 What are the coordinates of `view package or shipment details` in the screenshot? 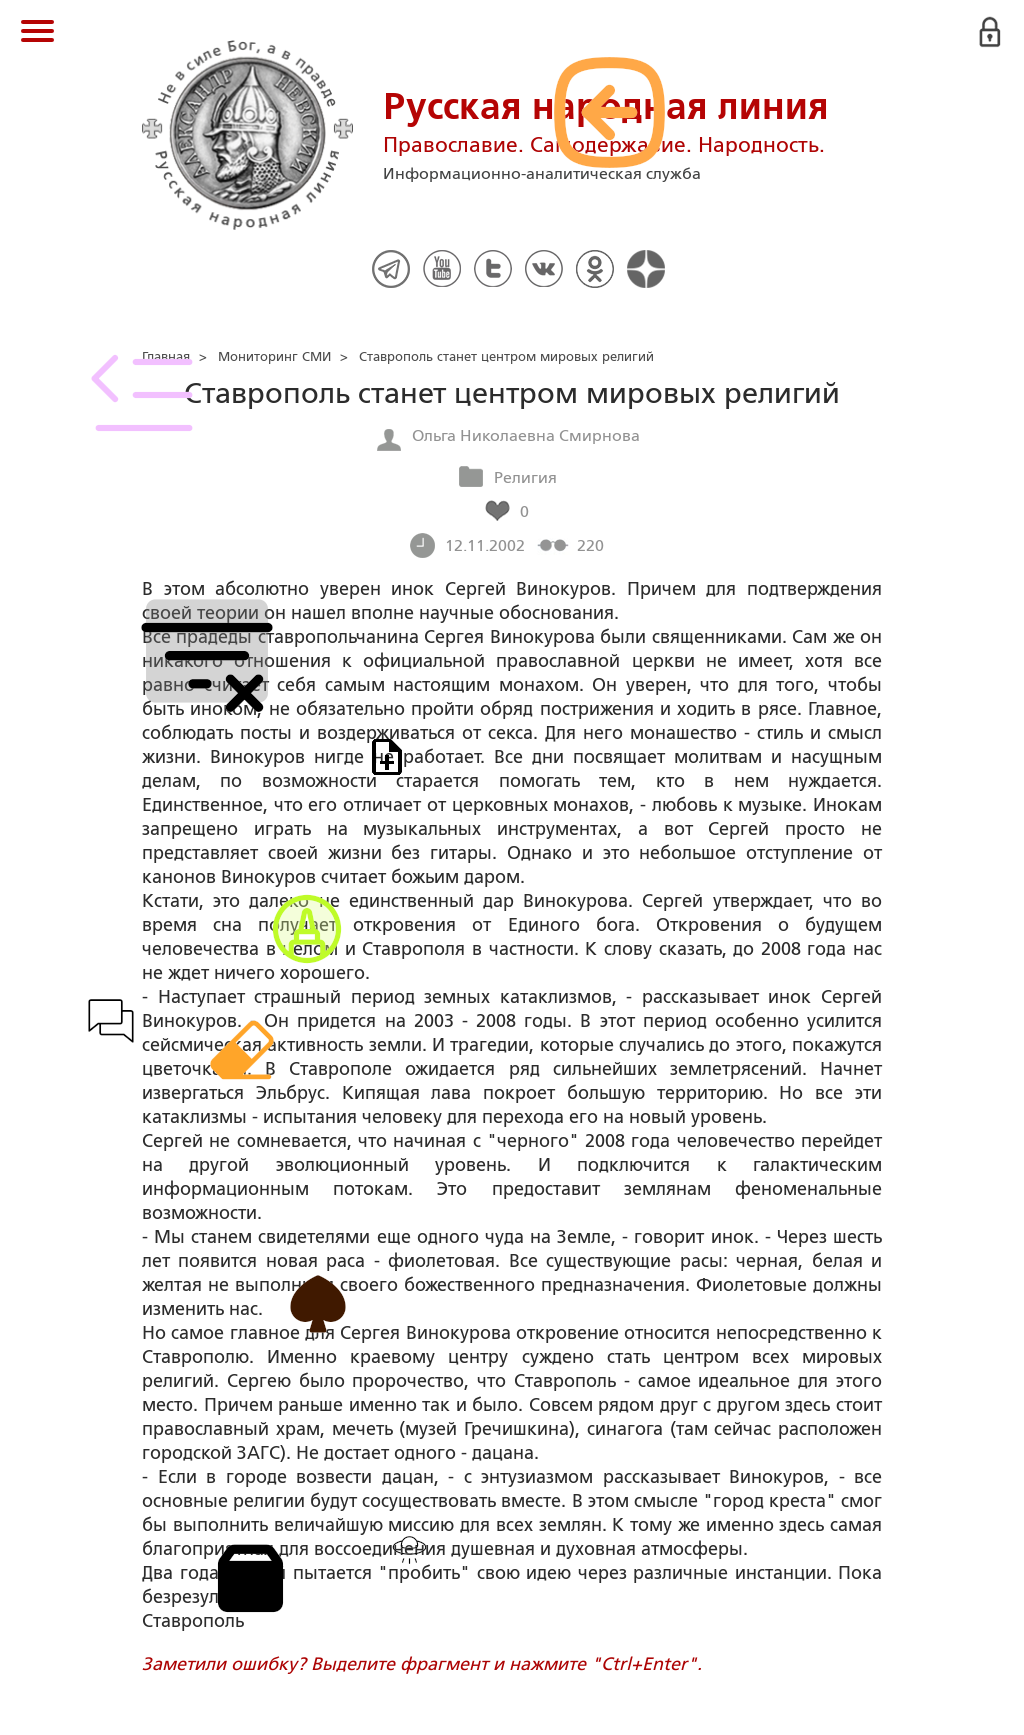 It's located at (250, 1579).